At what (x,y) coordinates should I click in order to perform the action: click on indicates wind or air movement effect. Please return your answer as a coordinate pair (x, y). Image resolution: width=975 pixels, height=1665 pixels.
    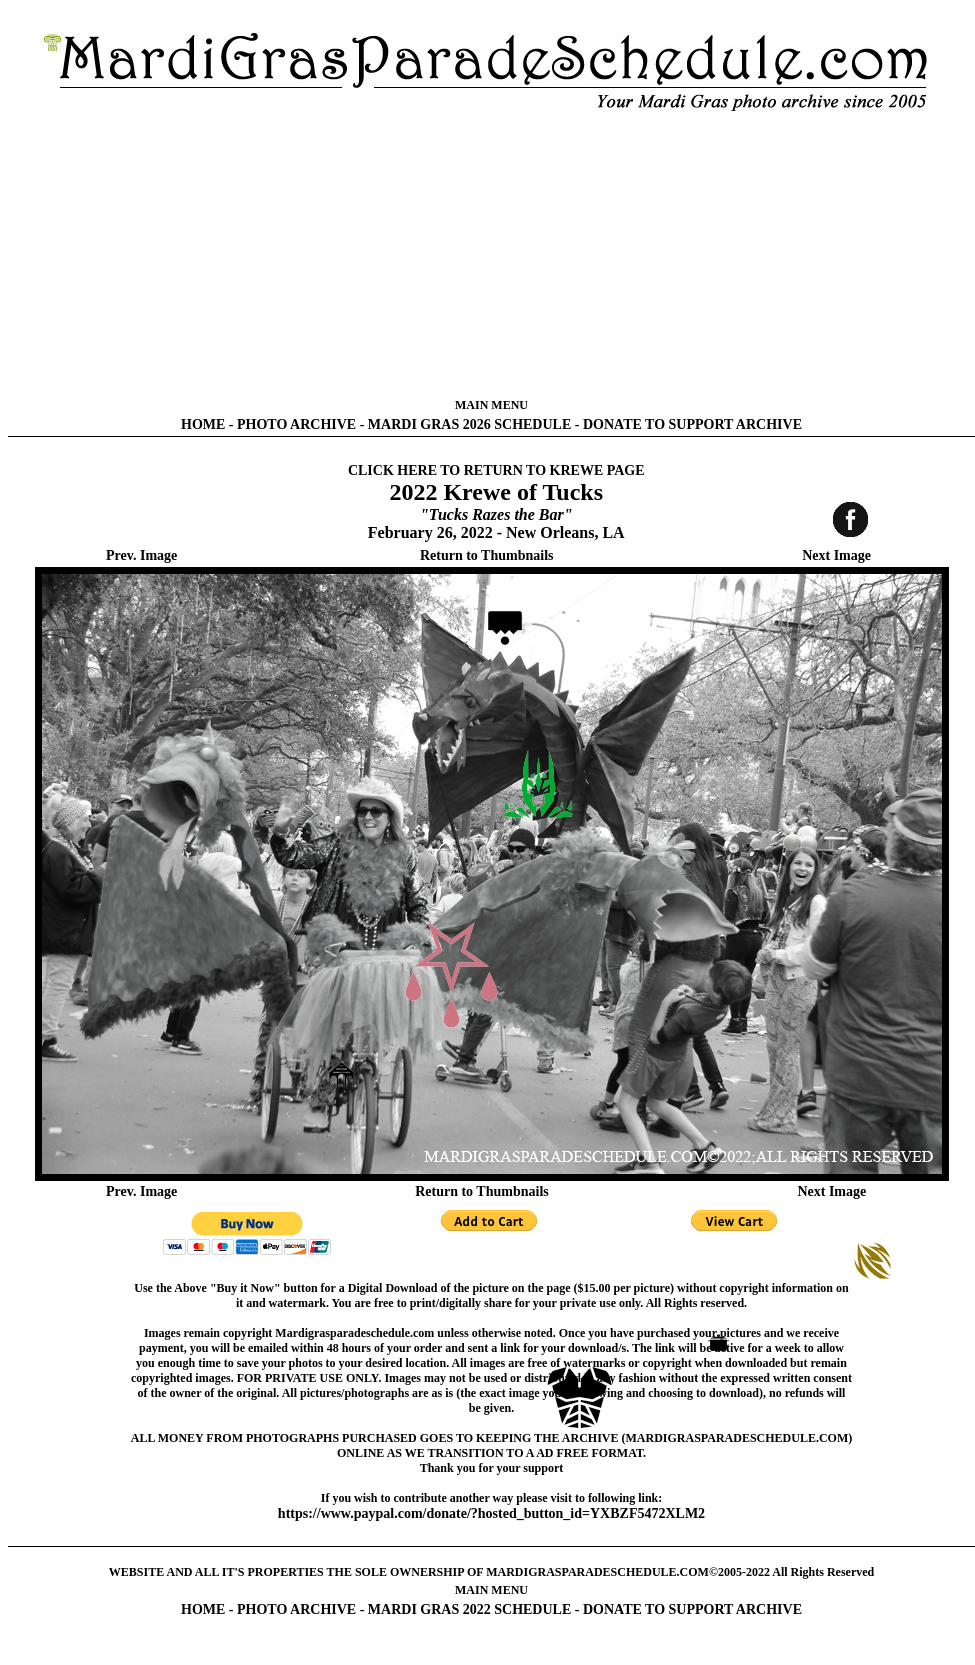
    Looking at the image, I should click on (872, 1260).